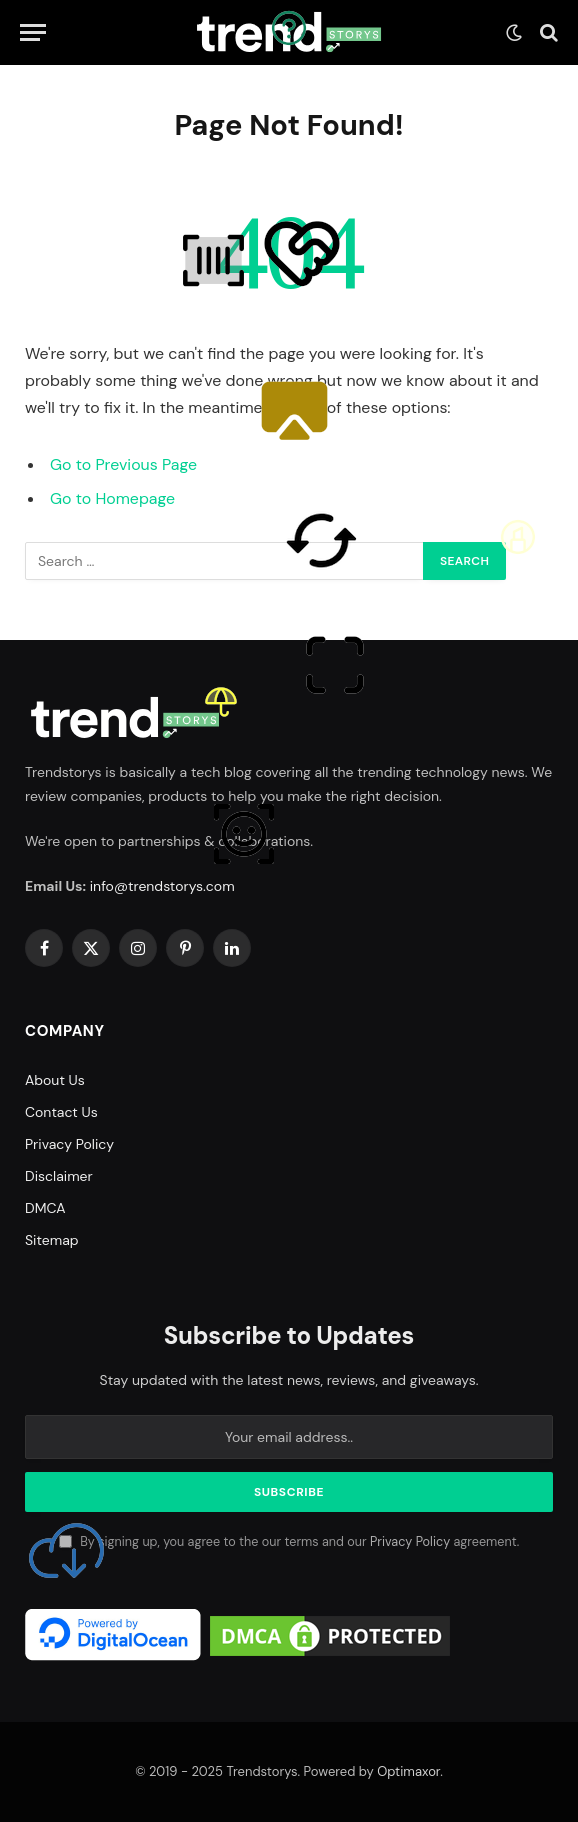 The width and height of the screenshot is (578, 1822). Describe the element at coordinates (244, 834) in the screenshot. I see `scan face to unlock or authenticate` at that location.